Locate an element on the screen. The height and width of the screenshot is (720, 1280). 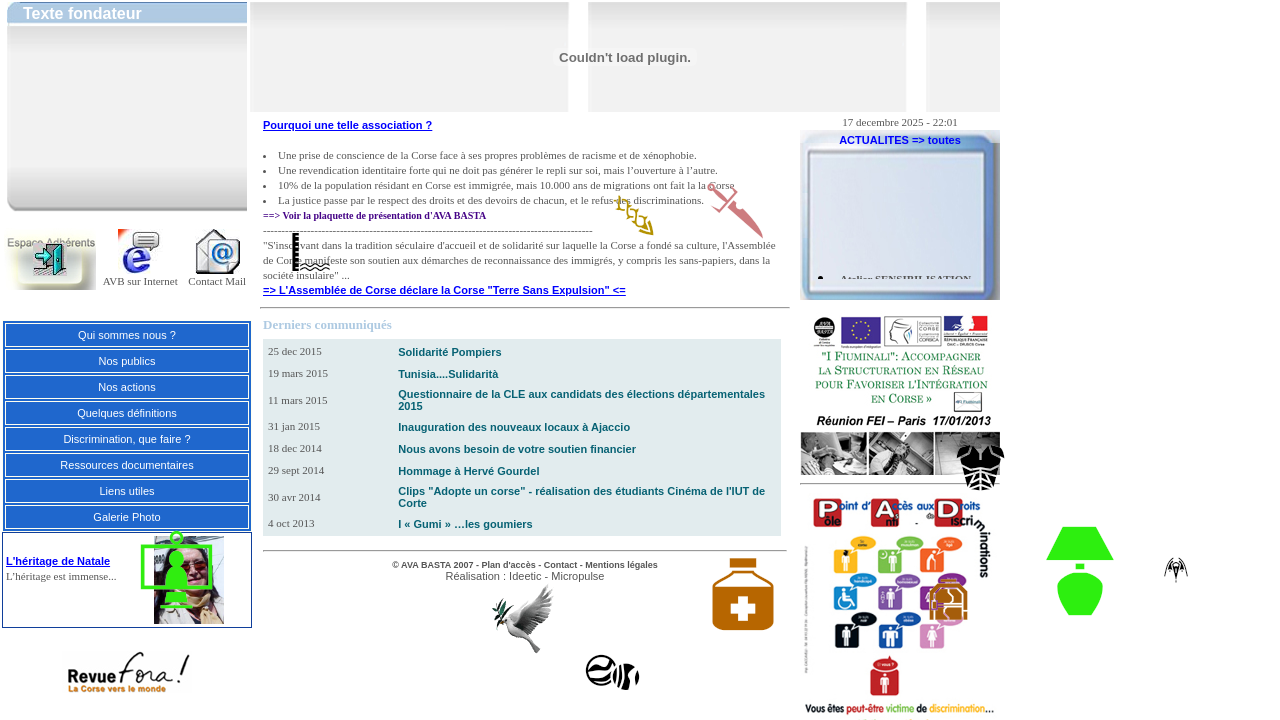
play a marble game is located at coordinates (612, 665).